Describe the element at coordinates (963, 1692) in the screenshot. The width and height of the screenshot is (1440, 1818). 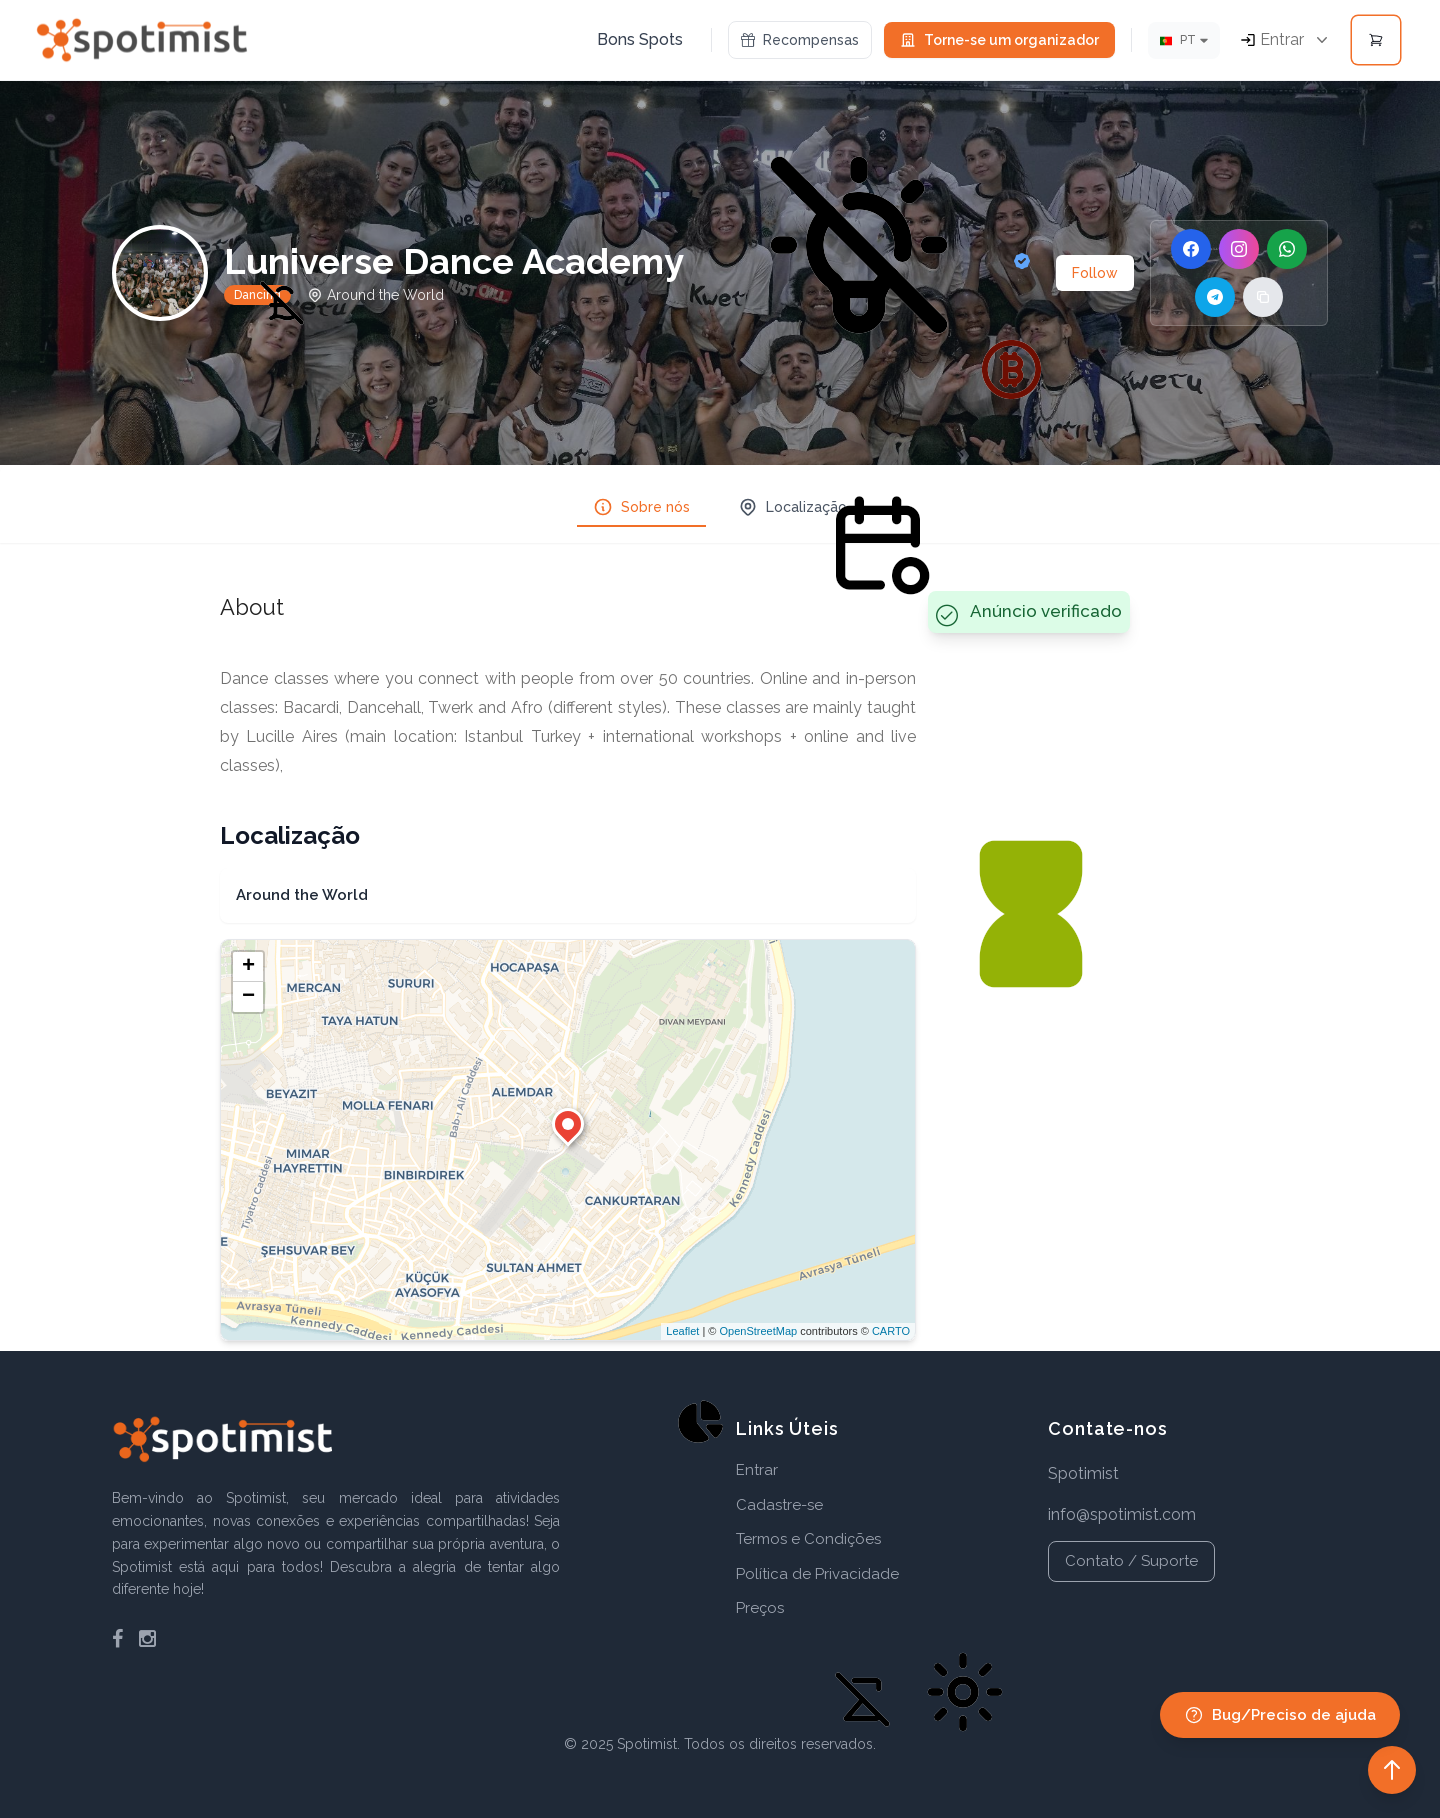
I see `increase screen brightness` at that location.